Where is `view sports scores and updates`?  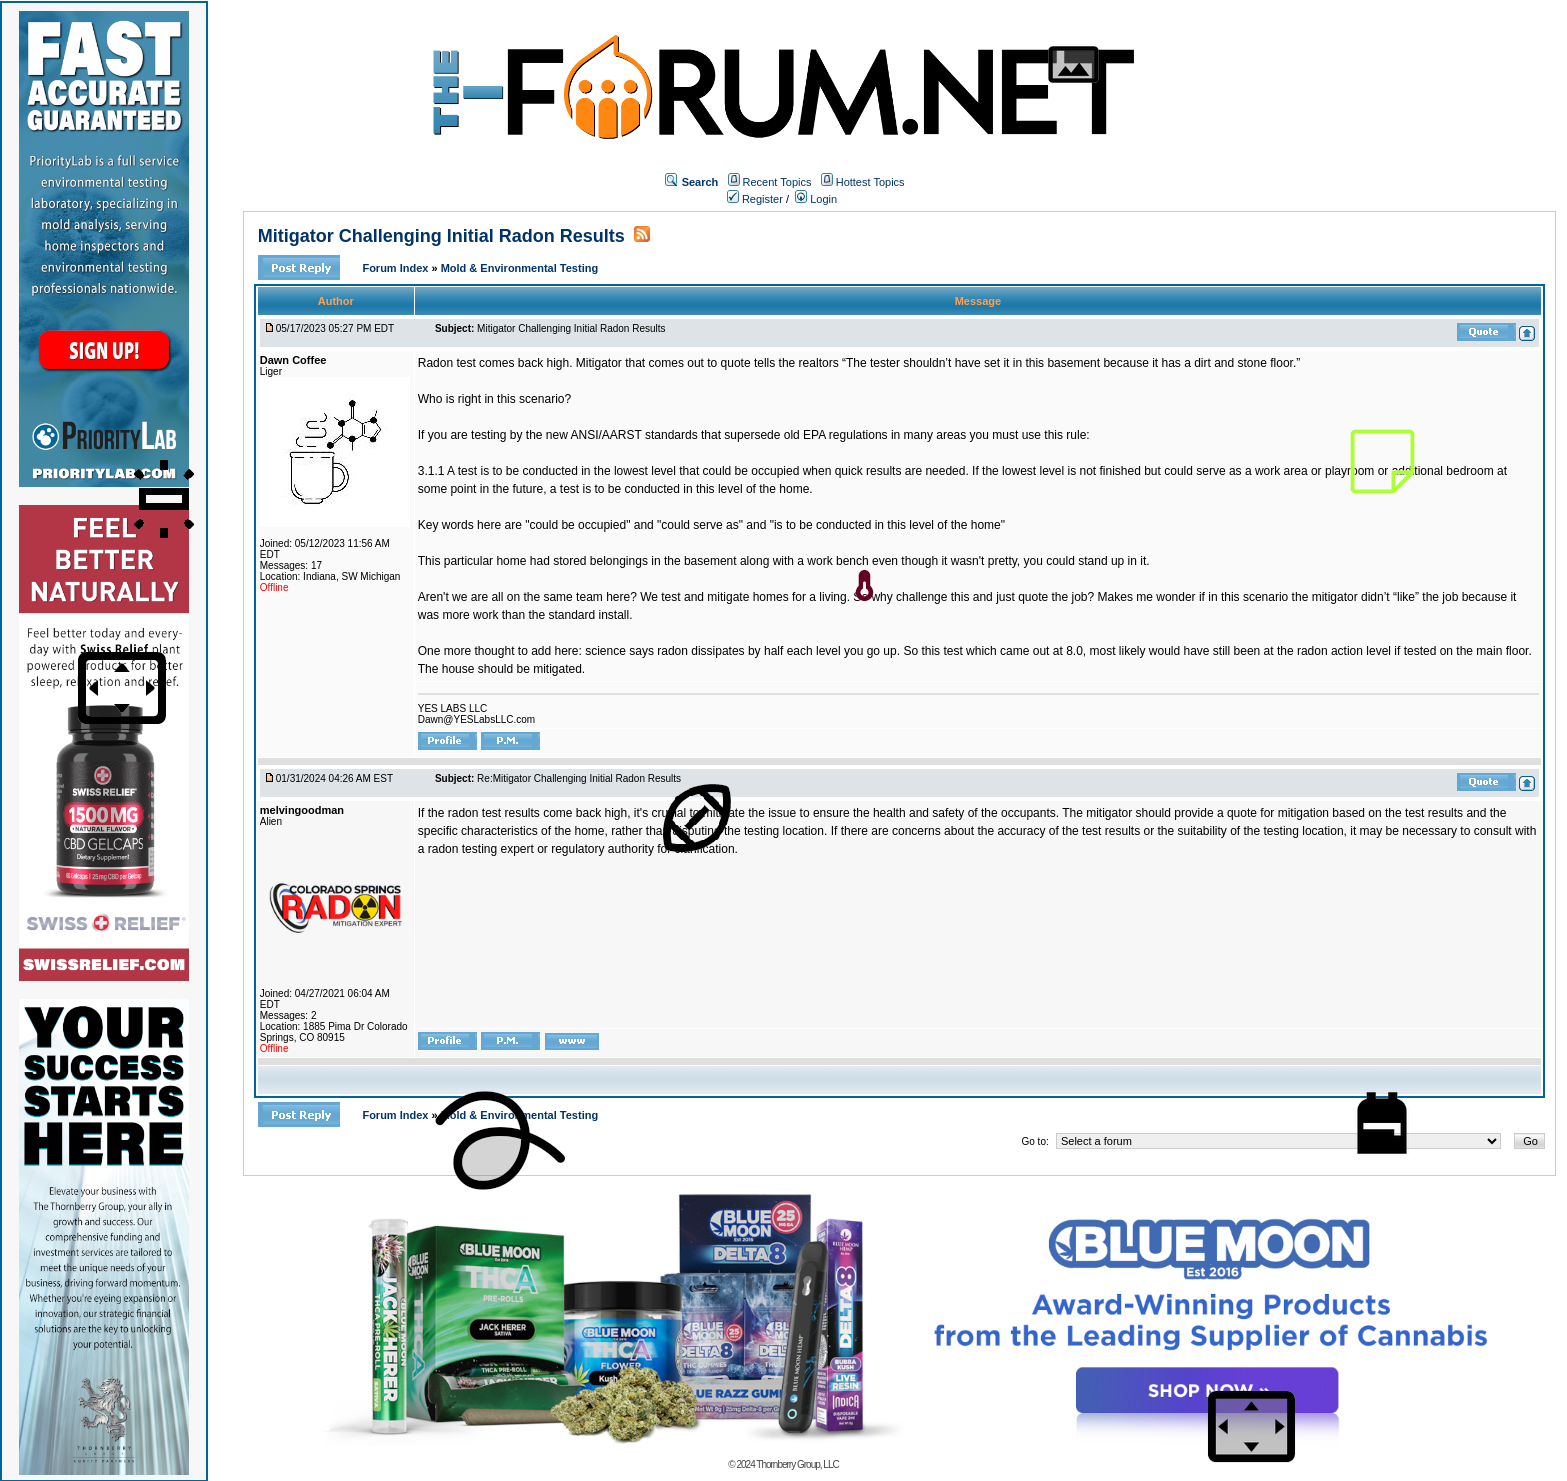 view sports scores and updates is located at coordinates (697, 818).